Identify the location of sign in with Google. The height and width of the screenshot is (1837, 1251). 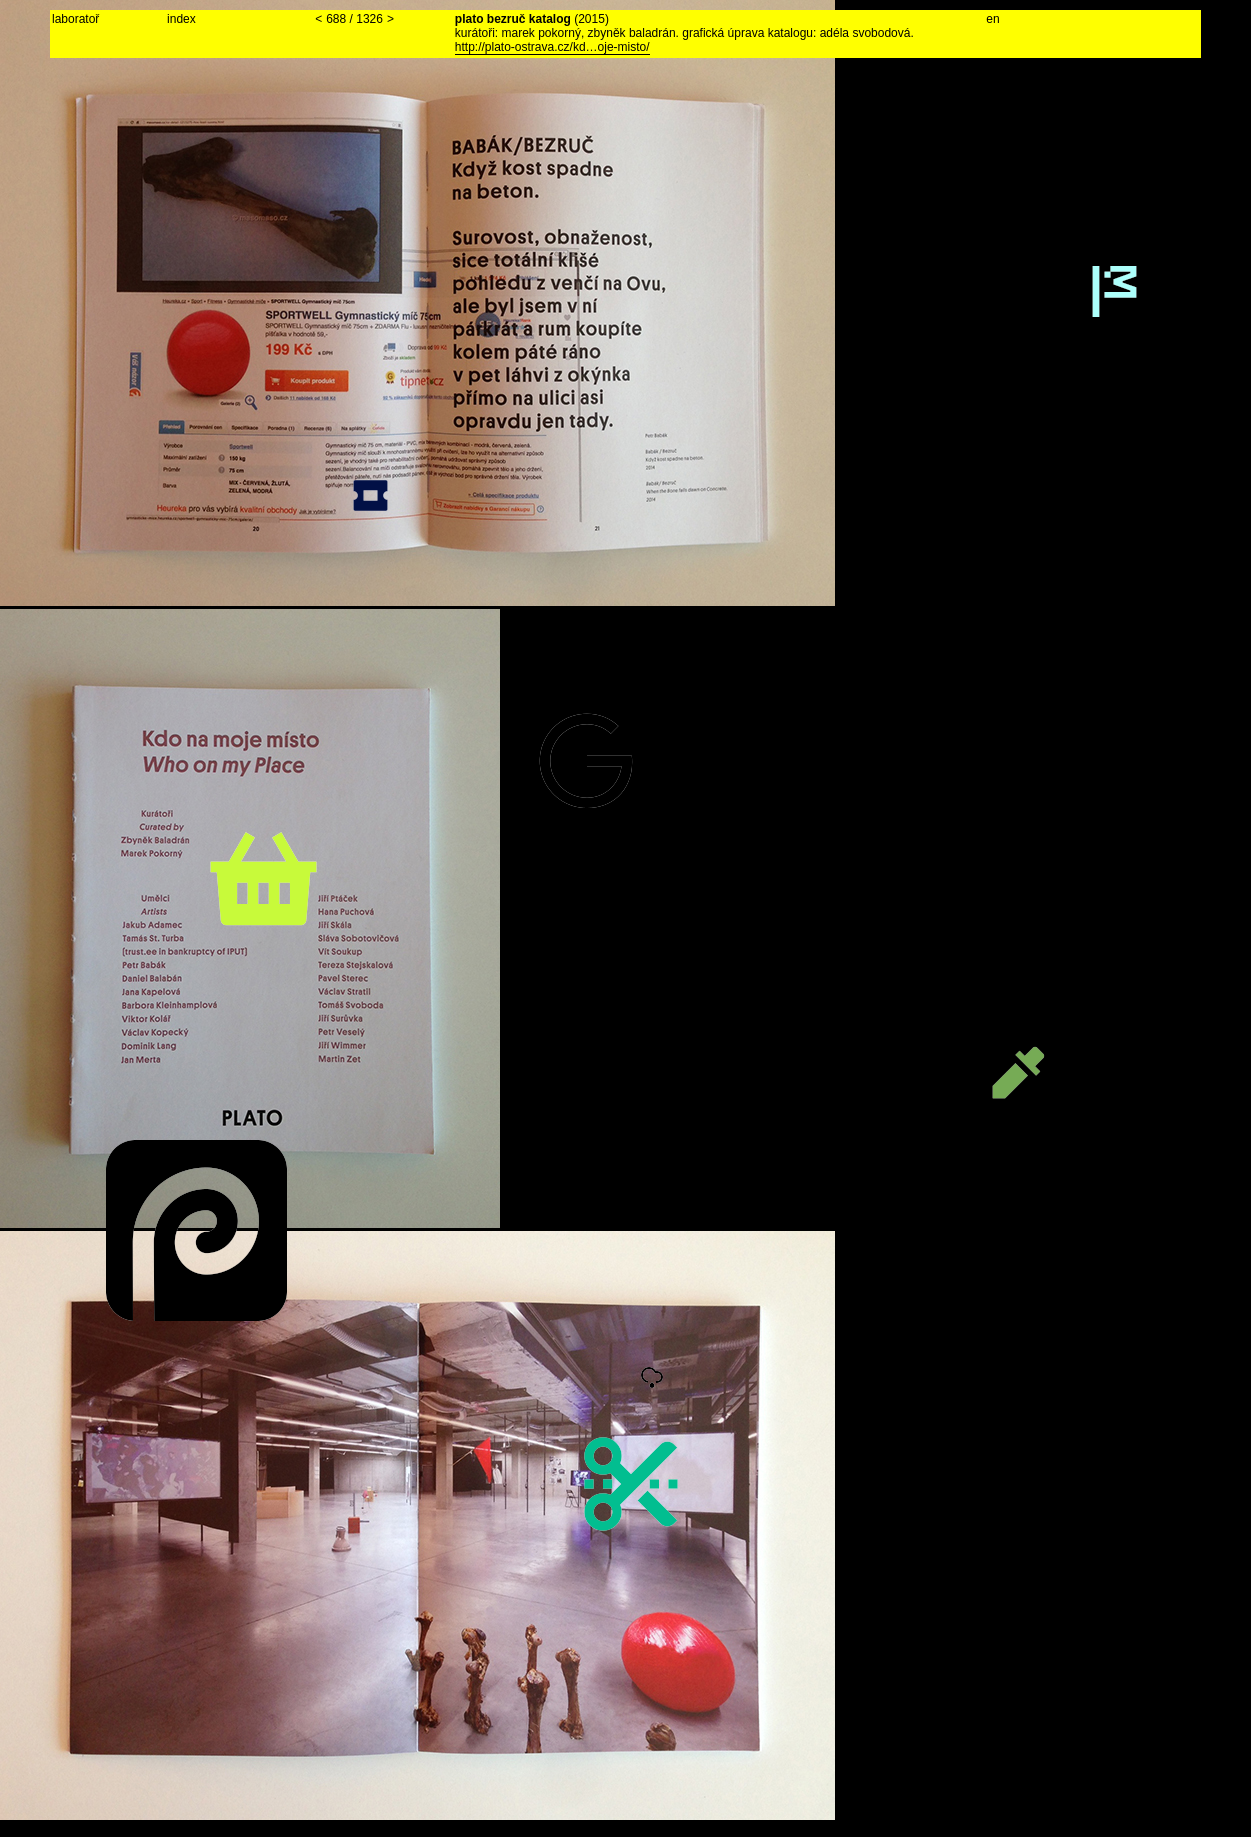
(587, 761).